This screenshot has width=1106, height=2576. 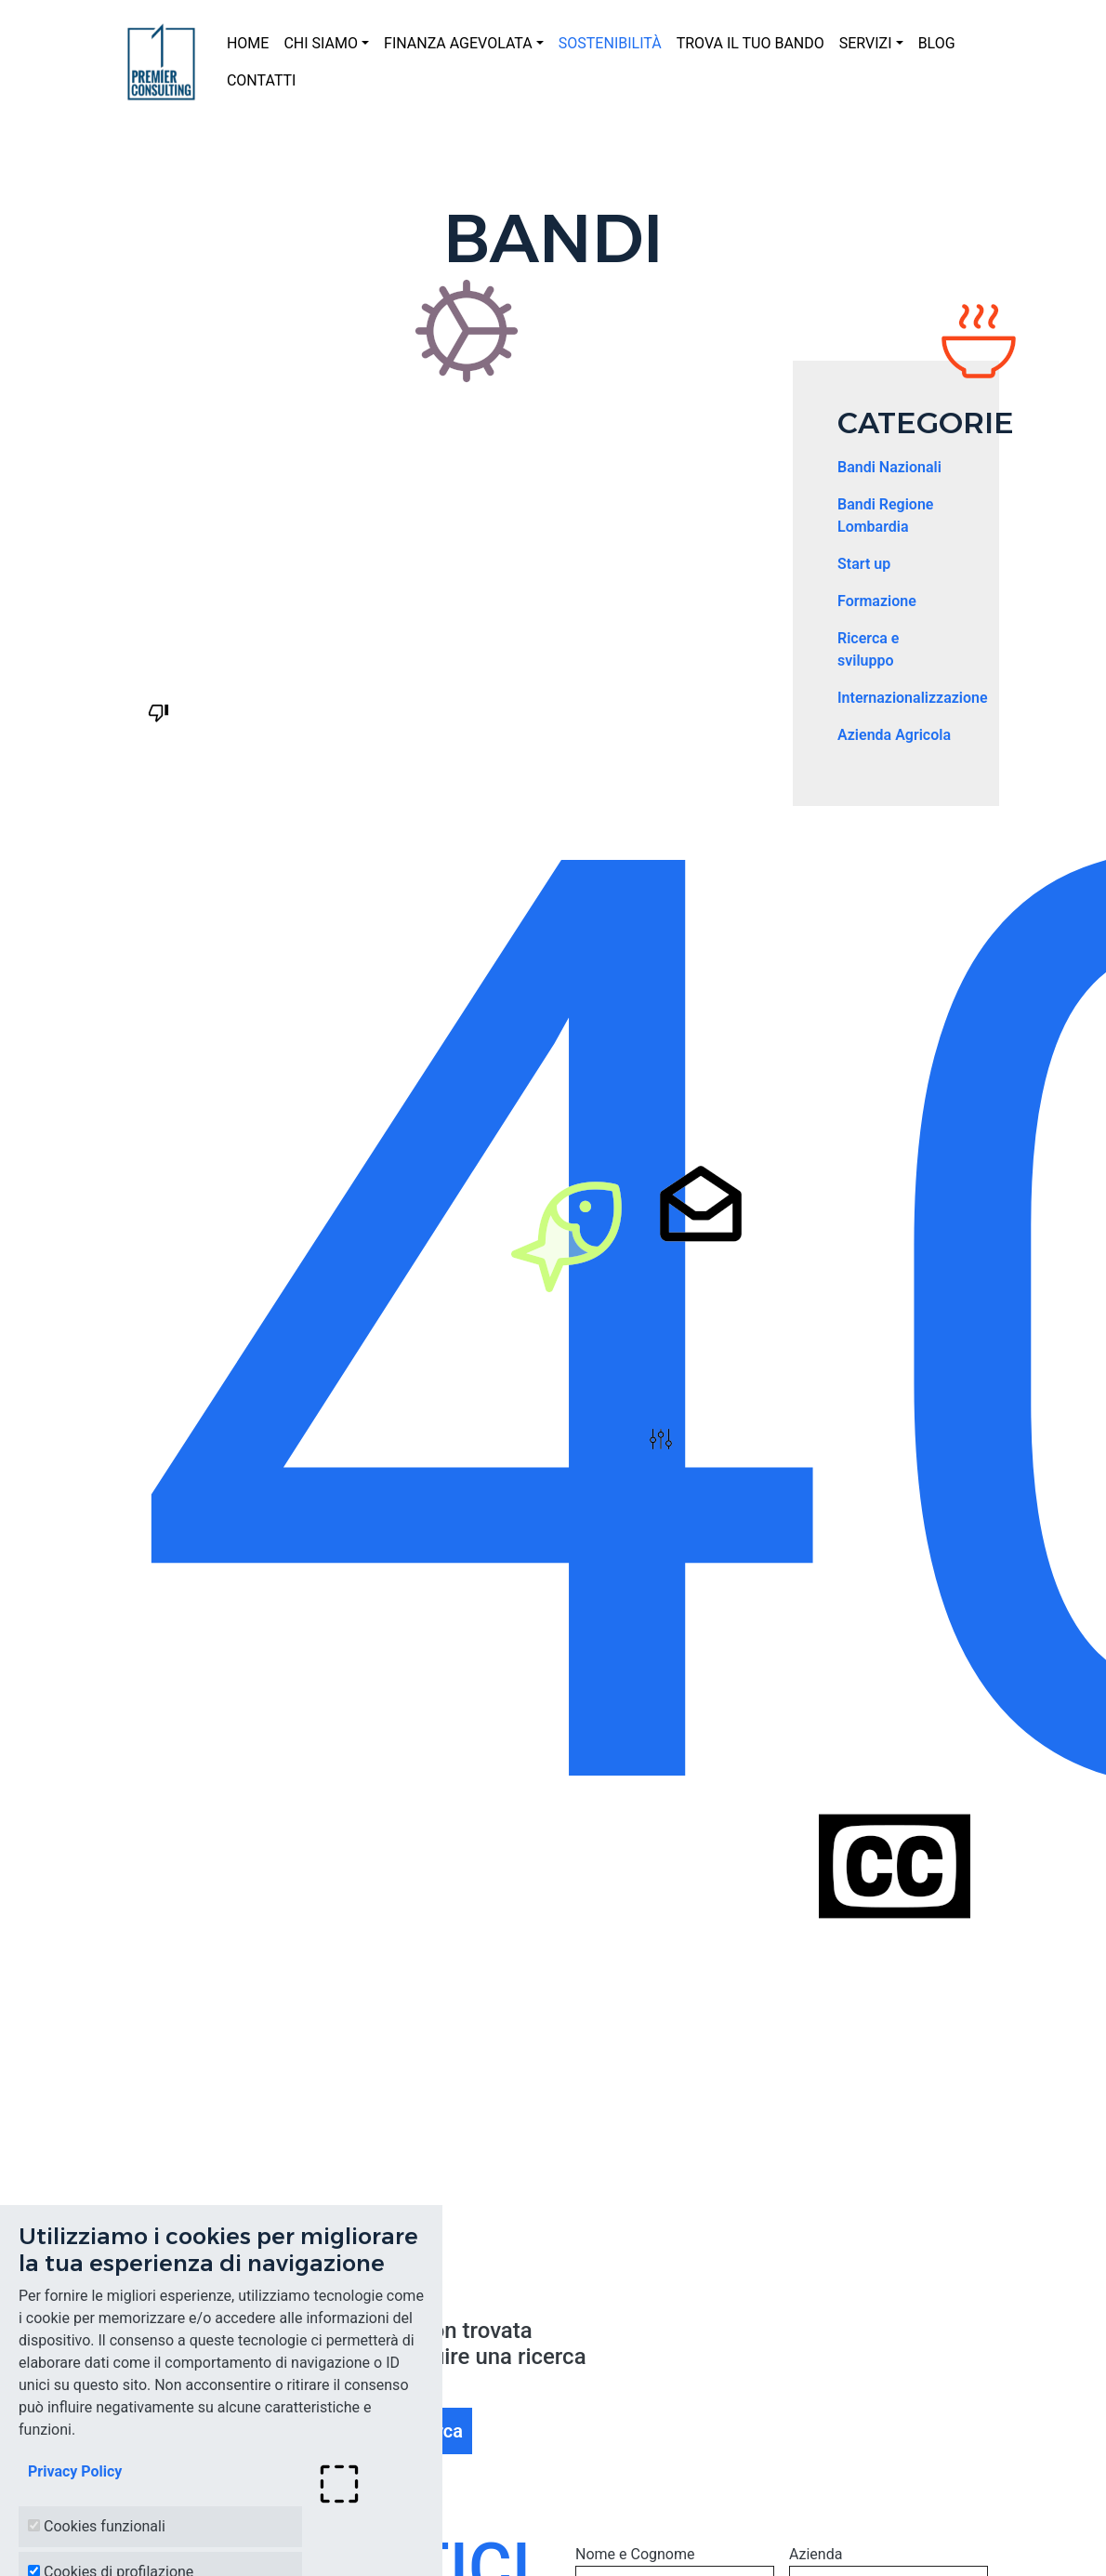 I want to click on make a selection on the canvas, so click(x=339, y=2484).